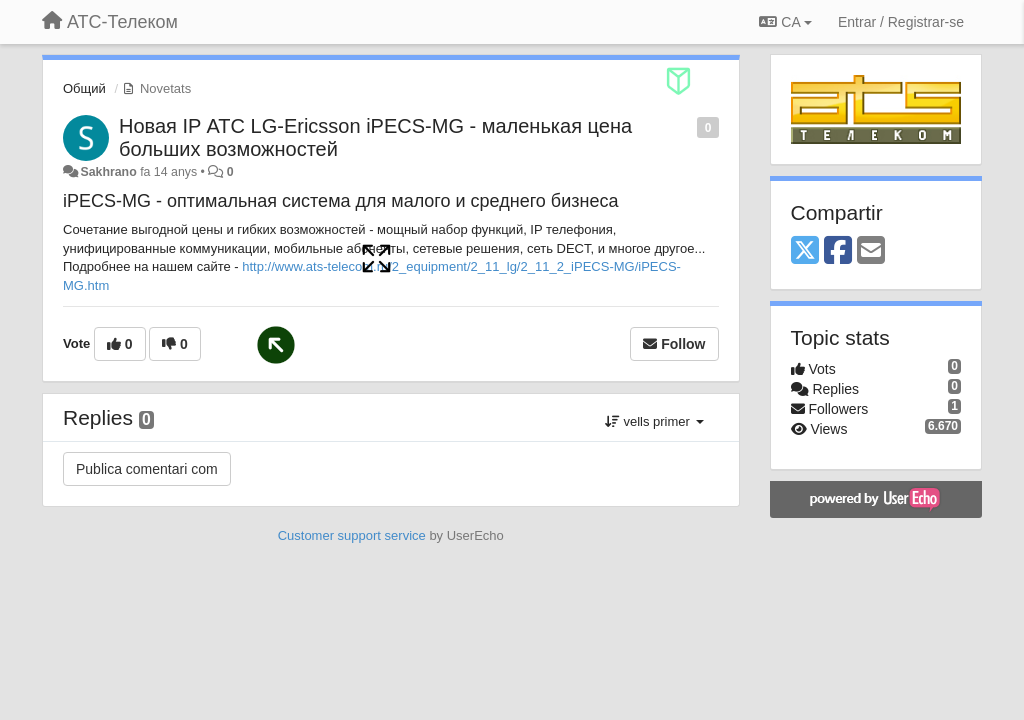  What do you see at coordinates (276, 345) in the screenshot?
I see `navigate back to the previous screen` at bounding box center [276, 345].